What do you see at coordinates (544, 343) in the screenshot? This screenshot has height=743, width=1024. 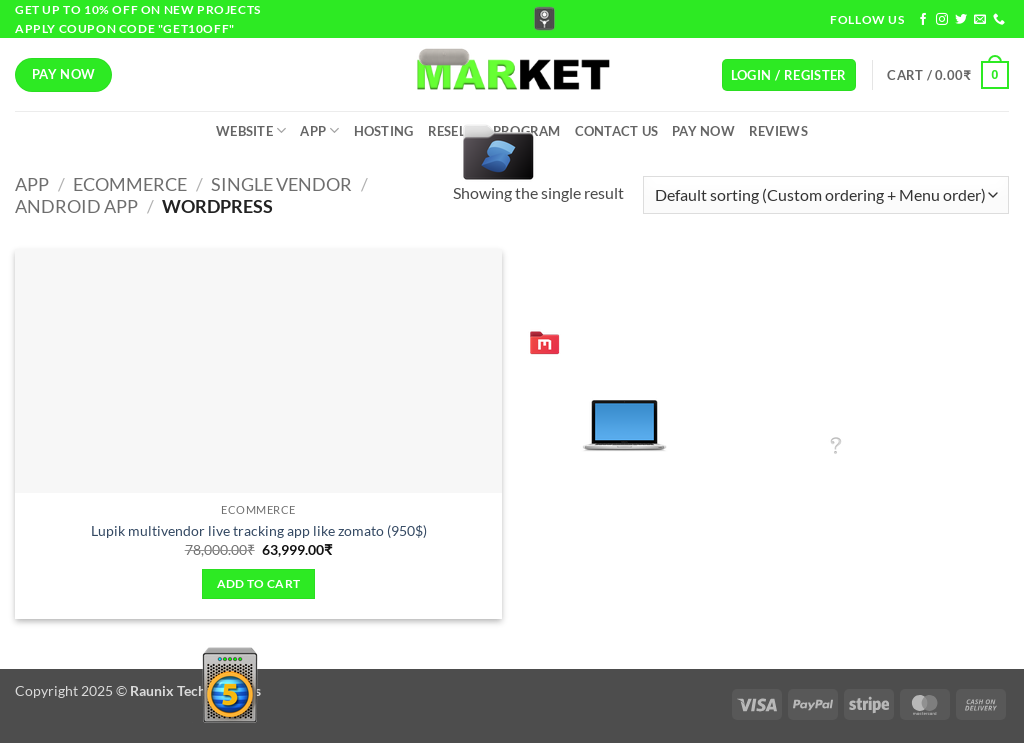 I see `folder containing Quixel Megascans assets` at bounding box center [544, 343].